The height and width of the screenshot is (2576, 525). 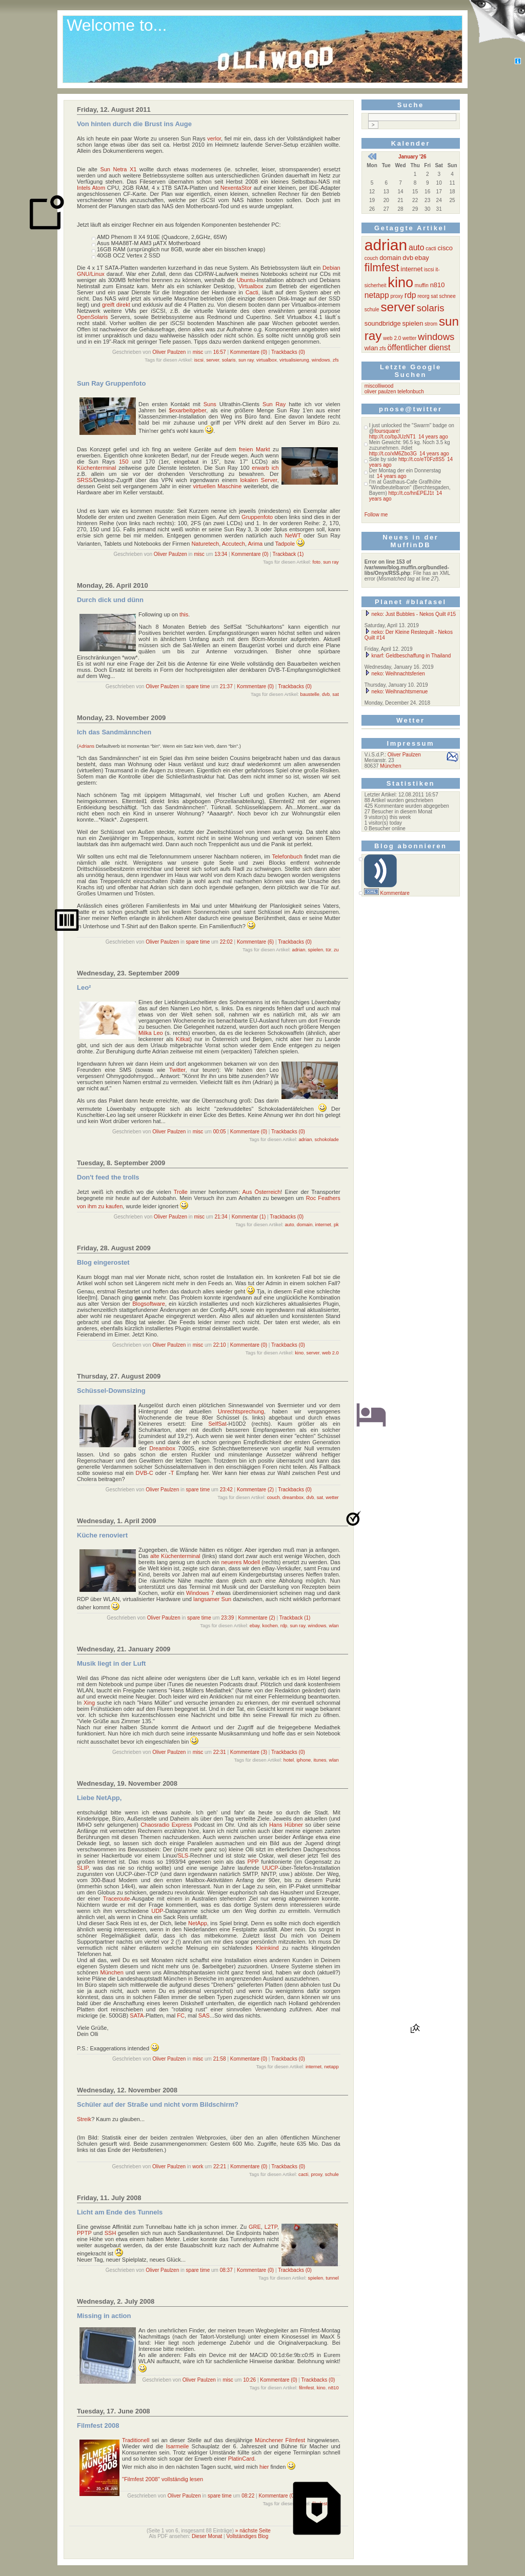 What do you see at coordinates (67, 920) in the screenshot?
I see `scan a barcode` at bounding box center [67, 920].